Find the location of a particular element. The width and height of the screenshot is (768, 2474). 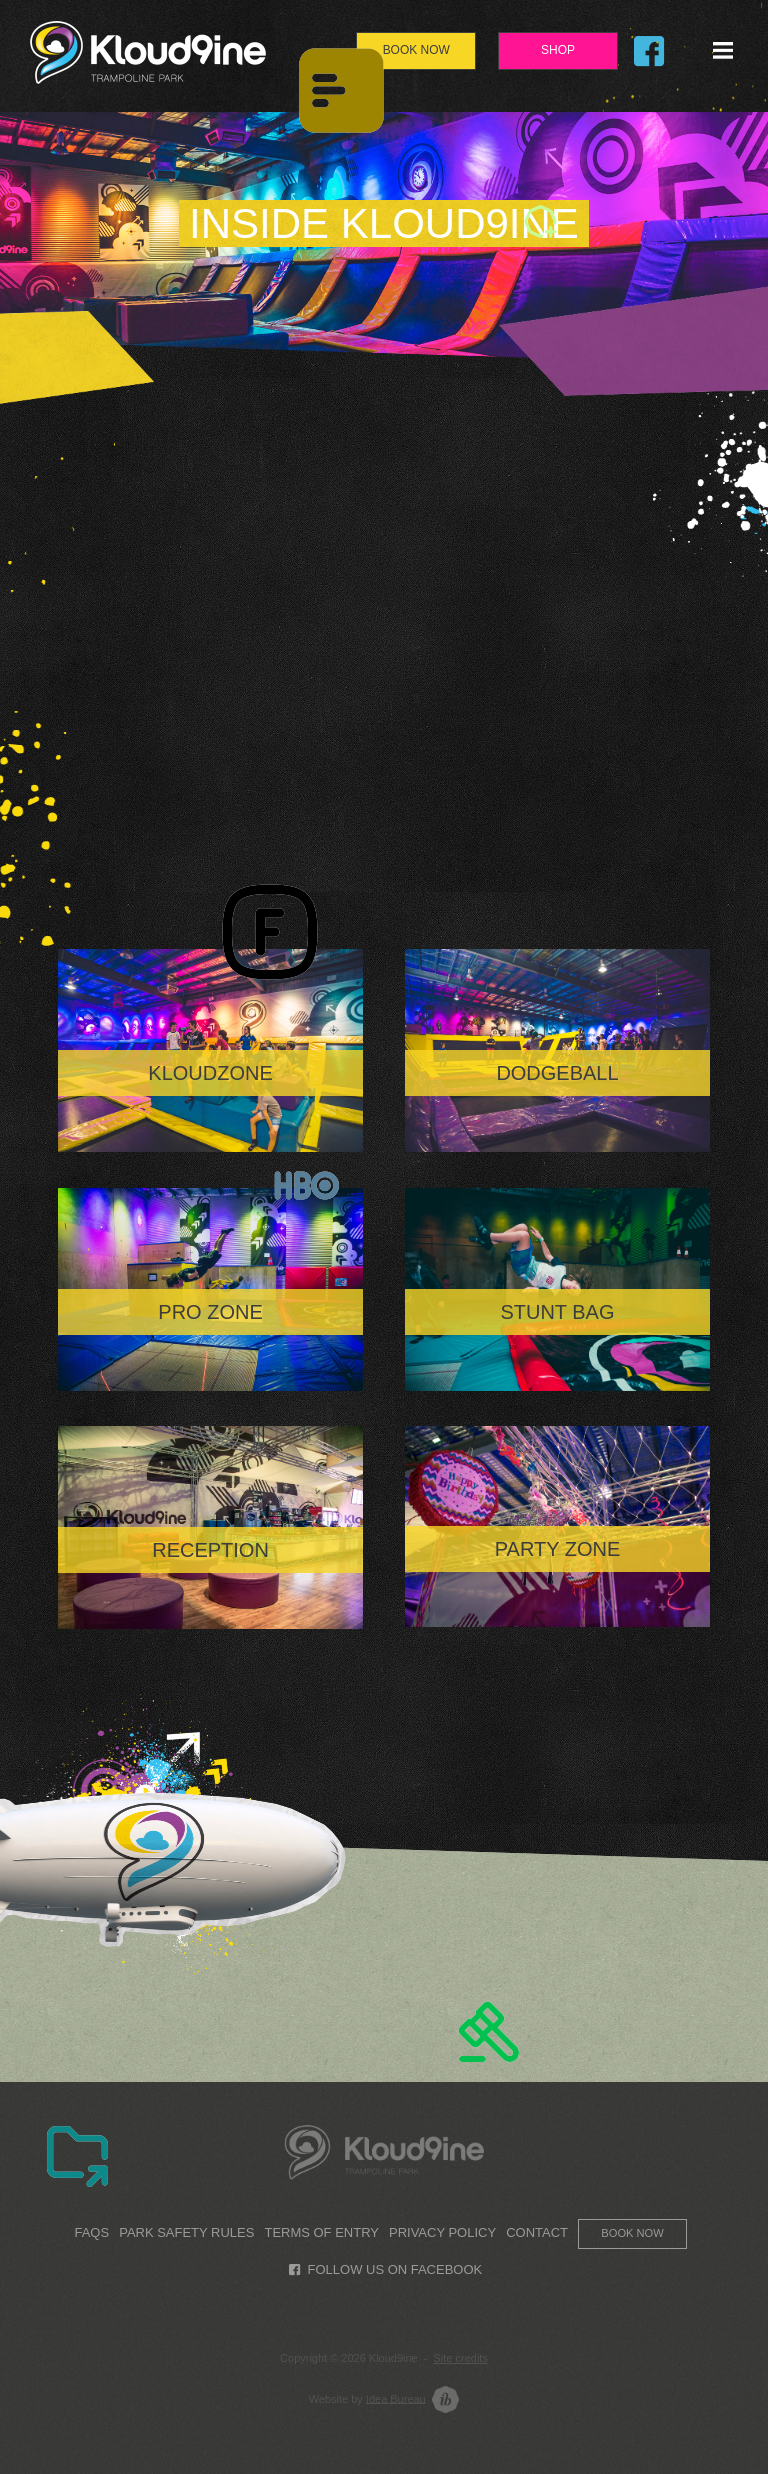

open the HBO streaming app is located at coordinates (305, 1185).